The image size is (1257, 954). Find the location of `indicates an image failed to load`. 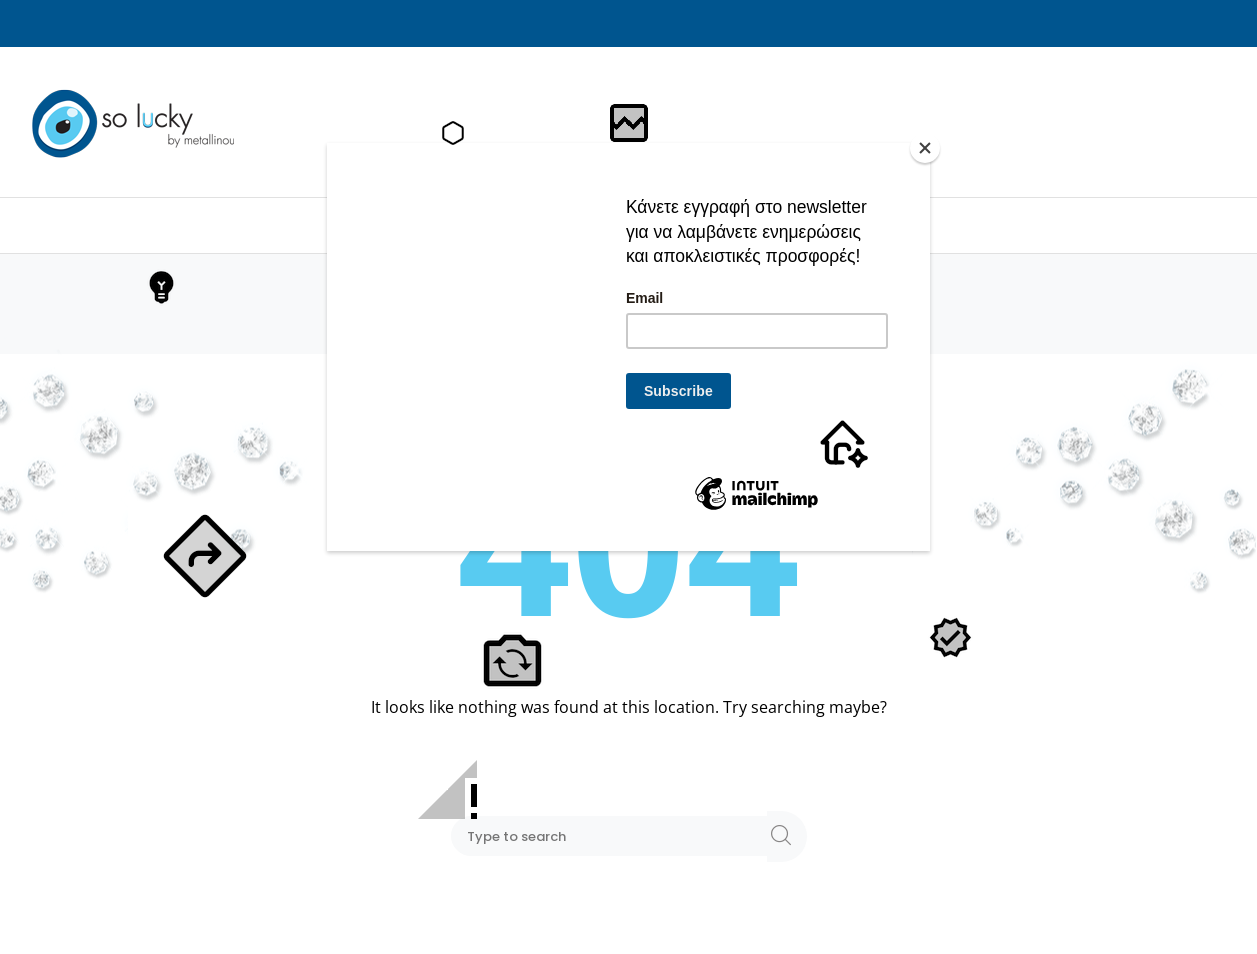

indicates an image failed to load is located at coordinates (629, 123).